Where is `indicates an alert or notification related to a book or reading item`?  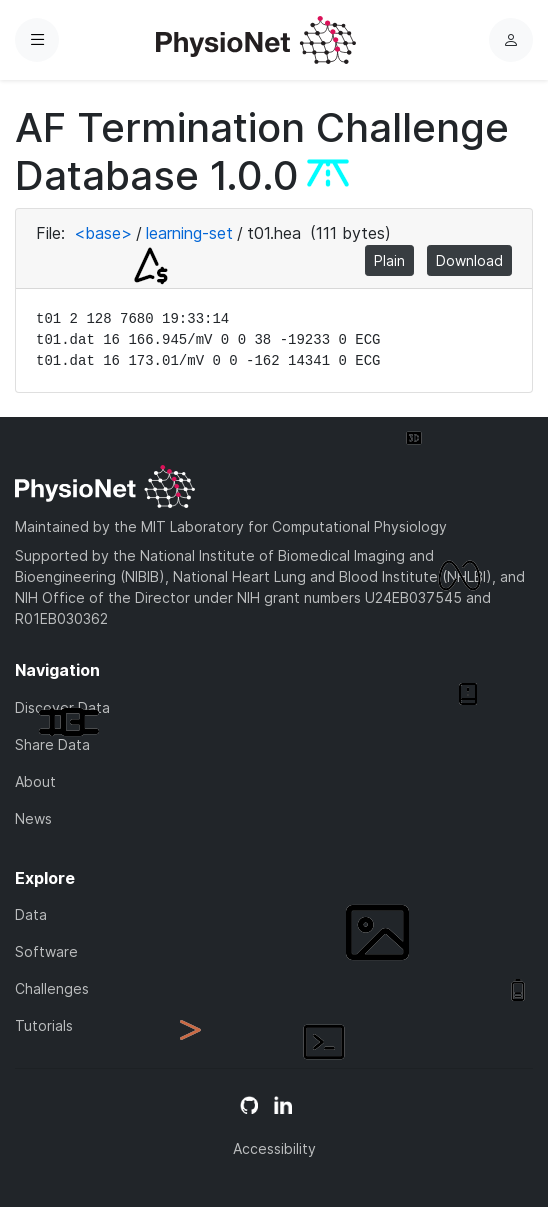 indicates an alert or notification related to a book or reading item is located at coordinates (468, 694).